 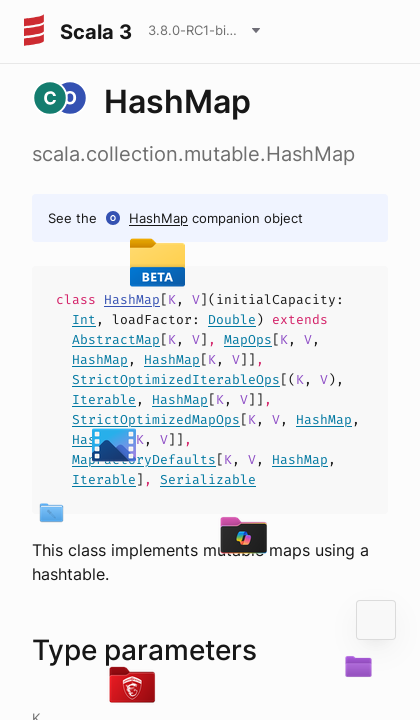 I want to click on folder containing color picker or eyedropper tool assets, so click(x=51, y=512).